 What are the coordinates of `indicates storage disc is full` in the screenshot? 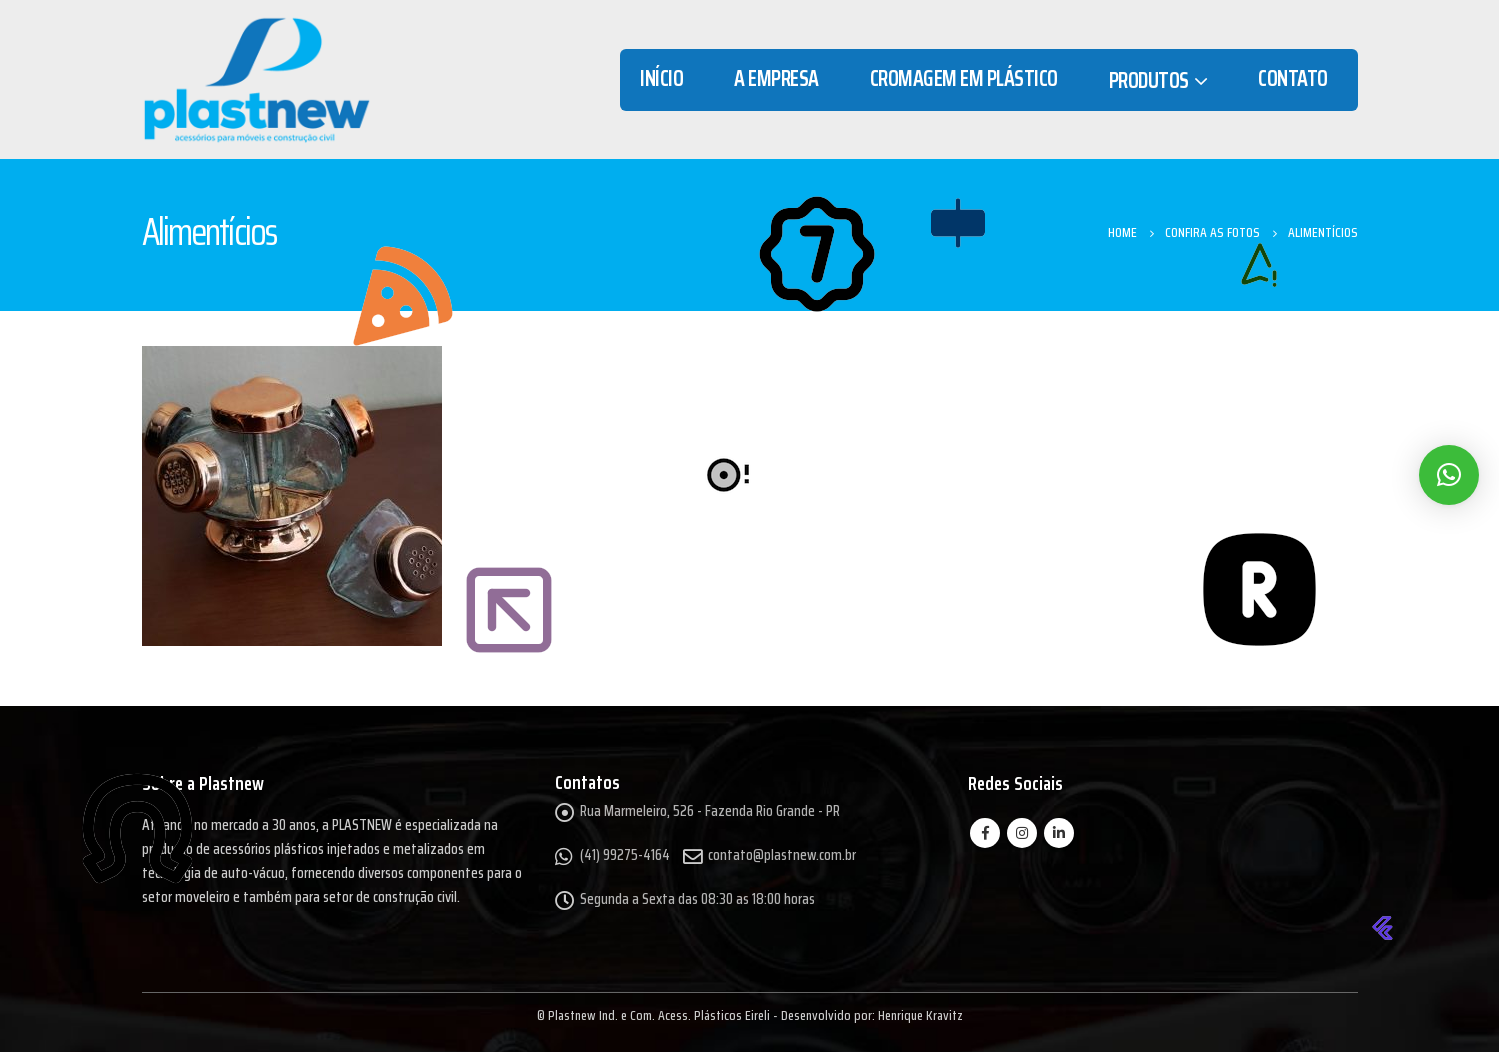 It's located at (728, 475).